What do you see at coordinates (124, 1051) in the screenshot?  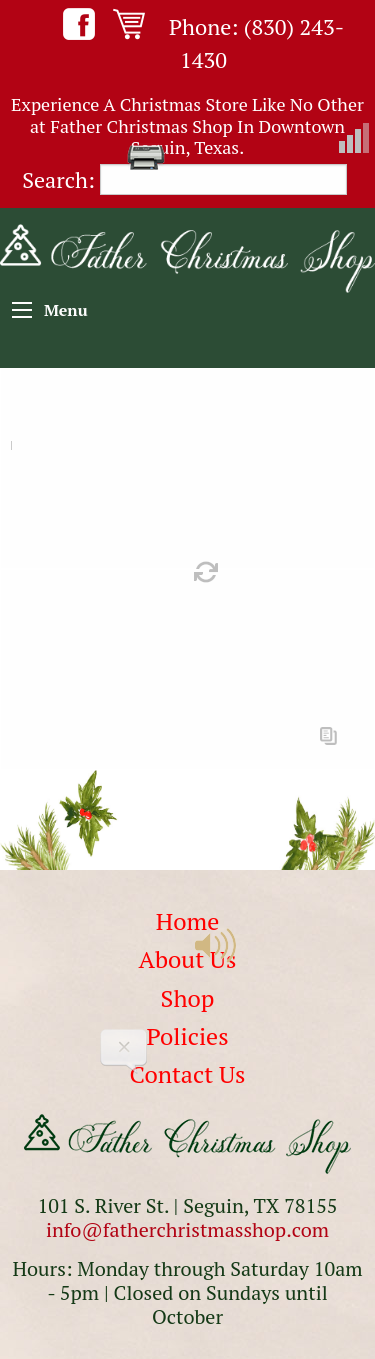 I see `indicates a user is offline or unavailable` at bounding box center [124, 1051].